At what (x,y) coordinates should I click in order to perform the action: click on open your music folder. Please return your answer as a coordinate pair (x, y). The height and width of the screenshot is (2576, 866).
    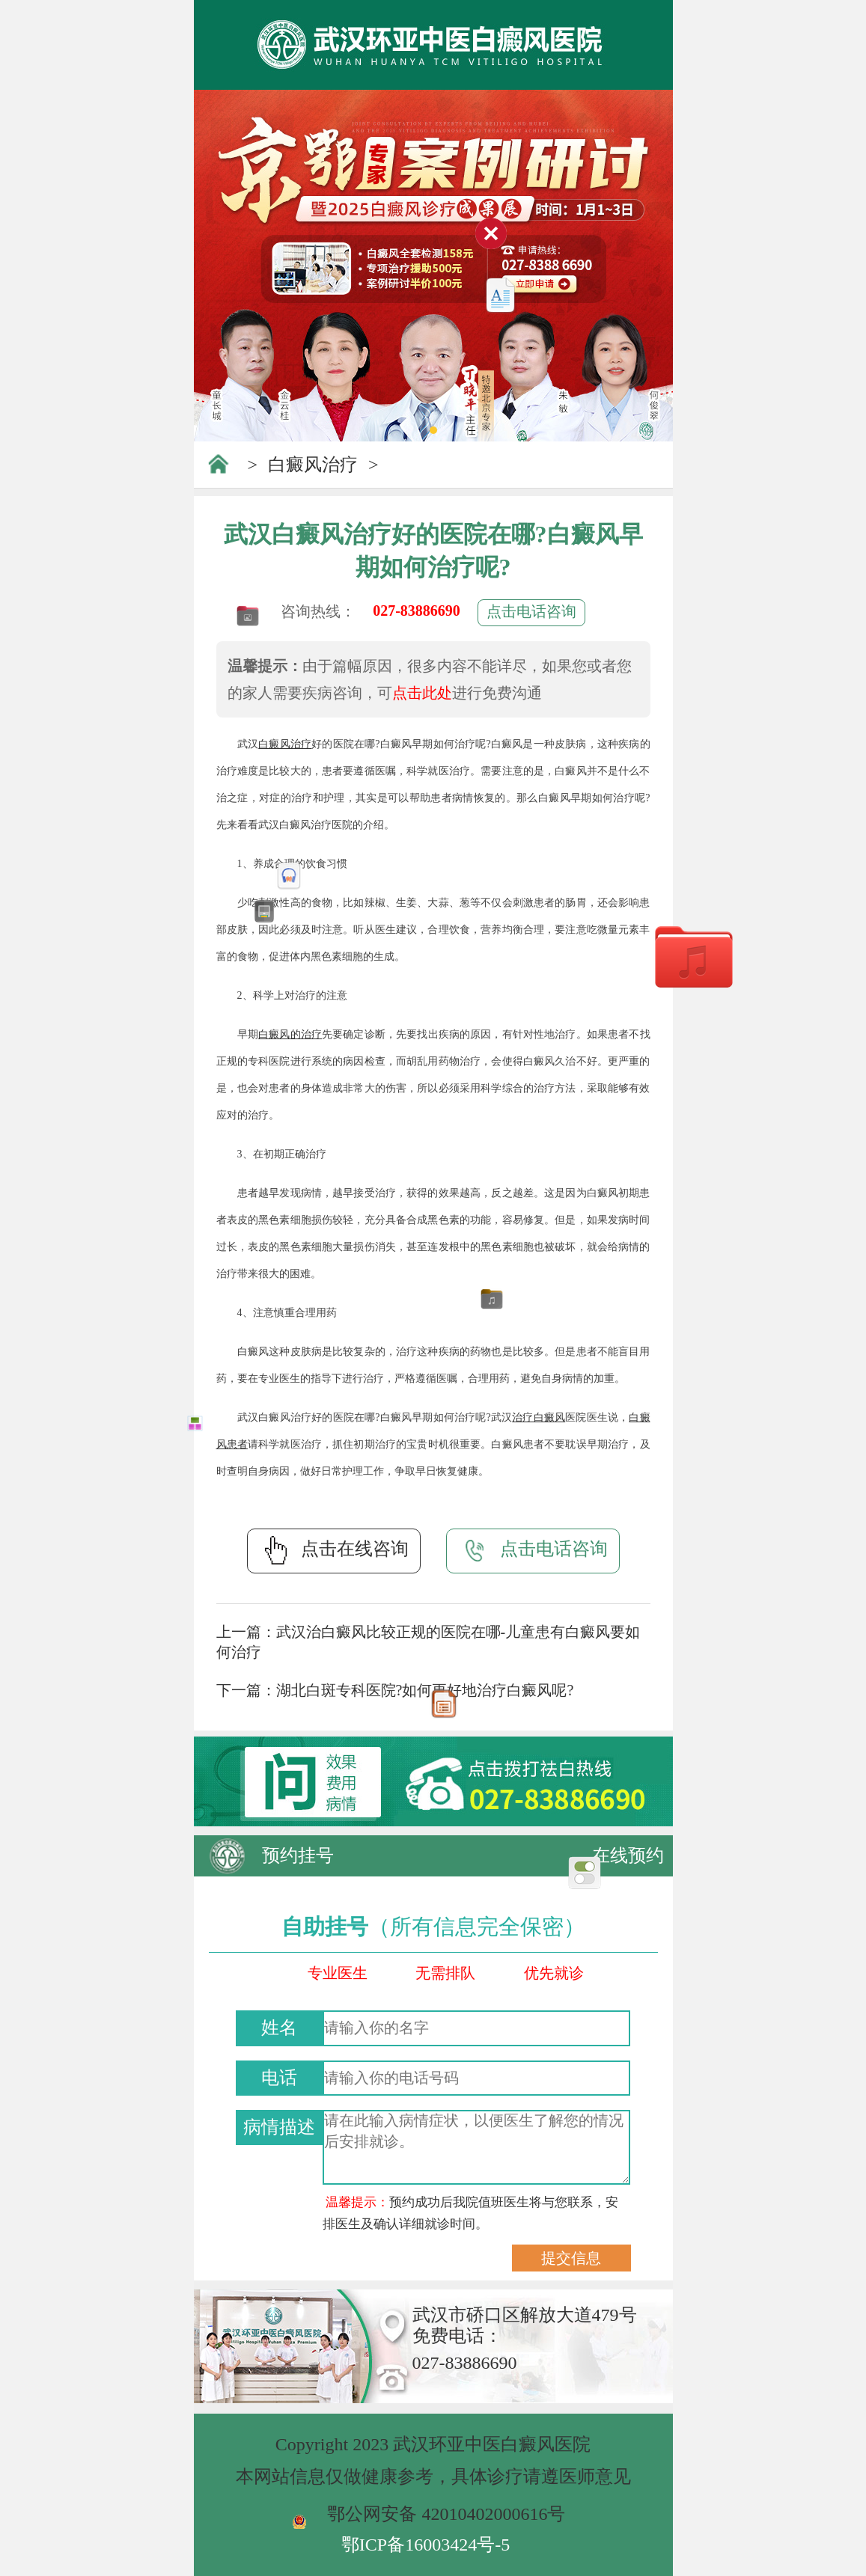
    Looking at the image, I should click on (492, 1299).